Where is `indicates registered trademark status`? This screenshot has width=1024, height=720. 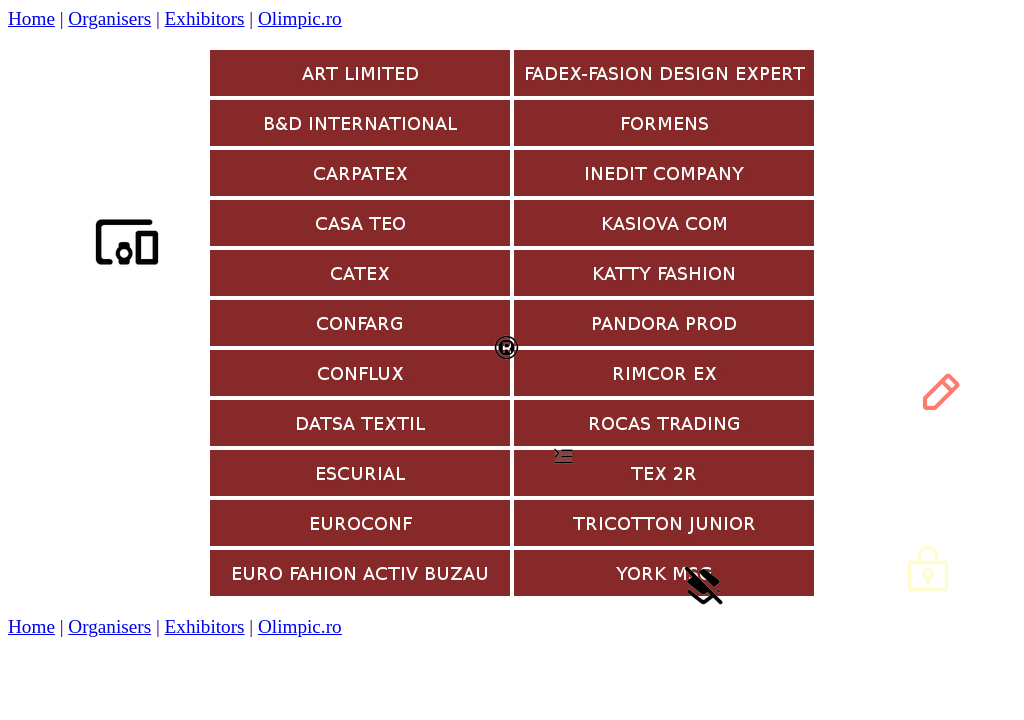 indicates registered trademark status is located at coordinates (506, 347).